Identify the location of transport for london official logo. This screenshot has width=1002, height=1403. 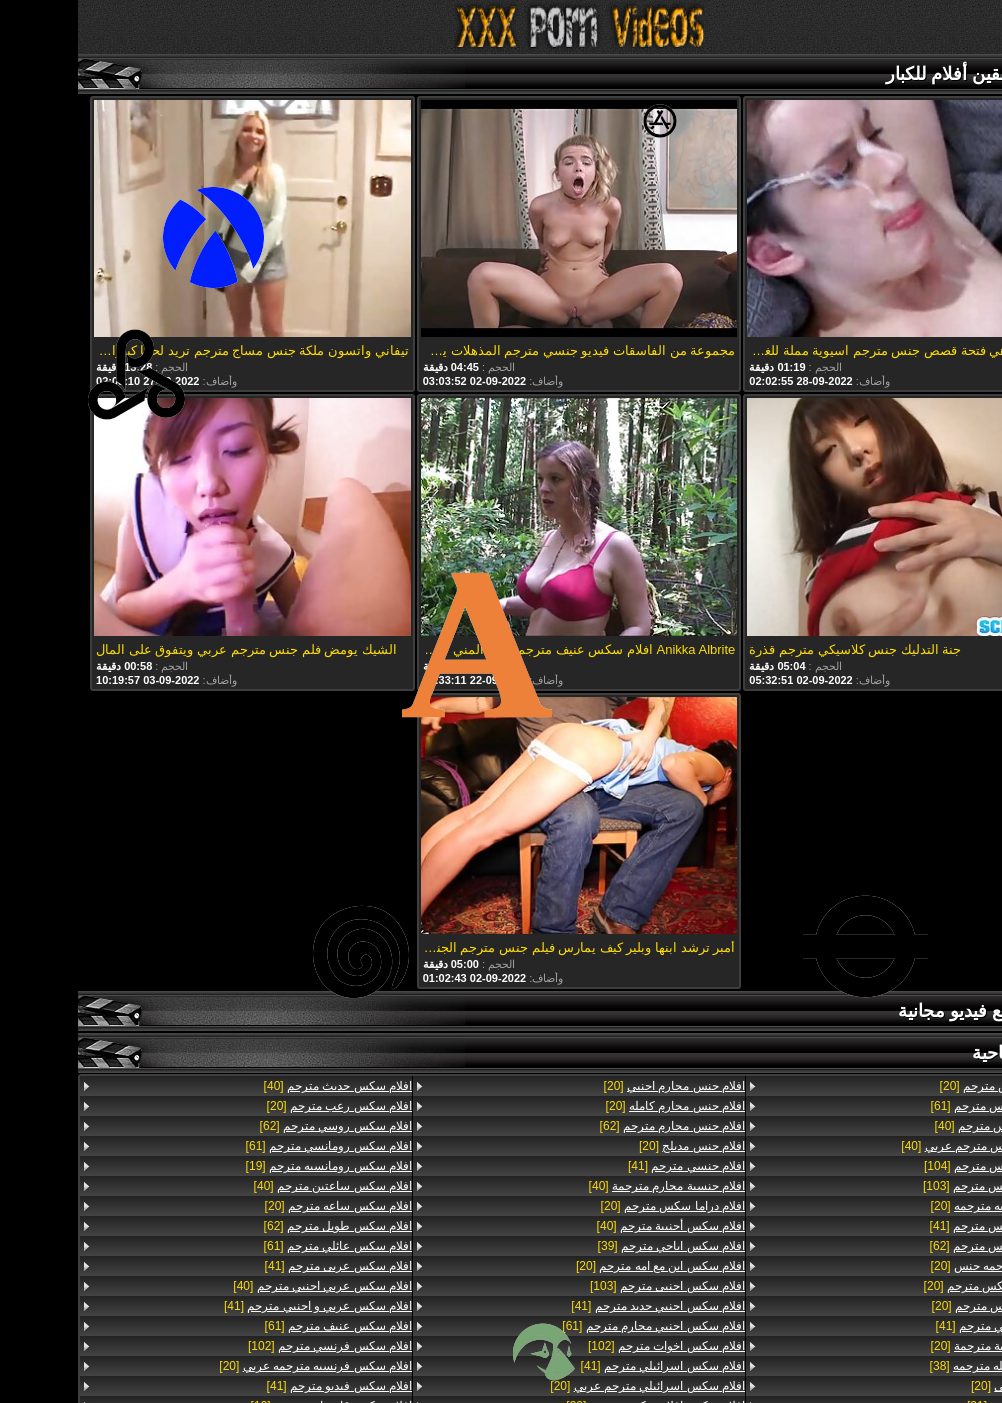
(865, 946).